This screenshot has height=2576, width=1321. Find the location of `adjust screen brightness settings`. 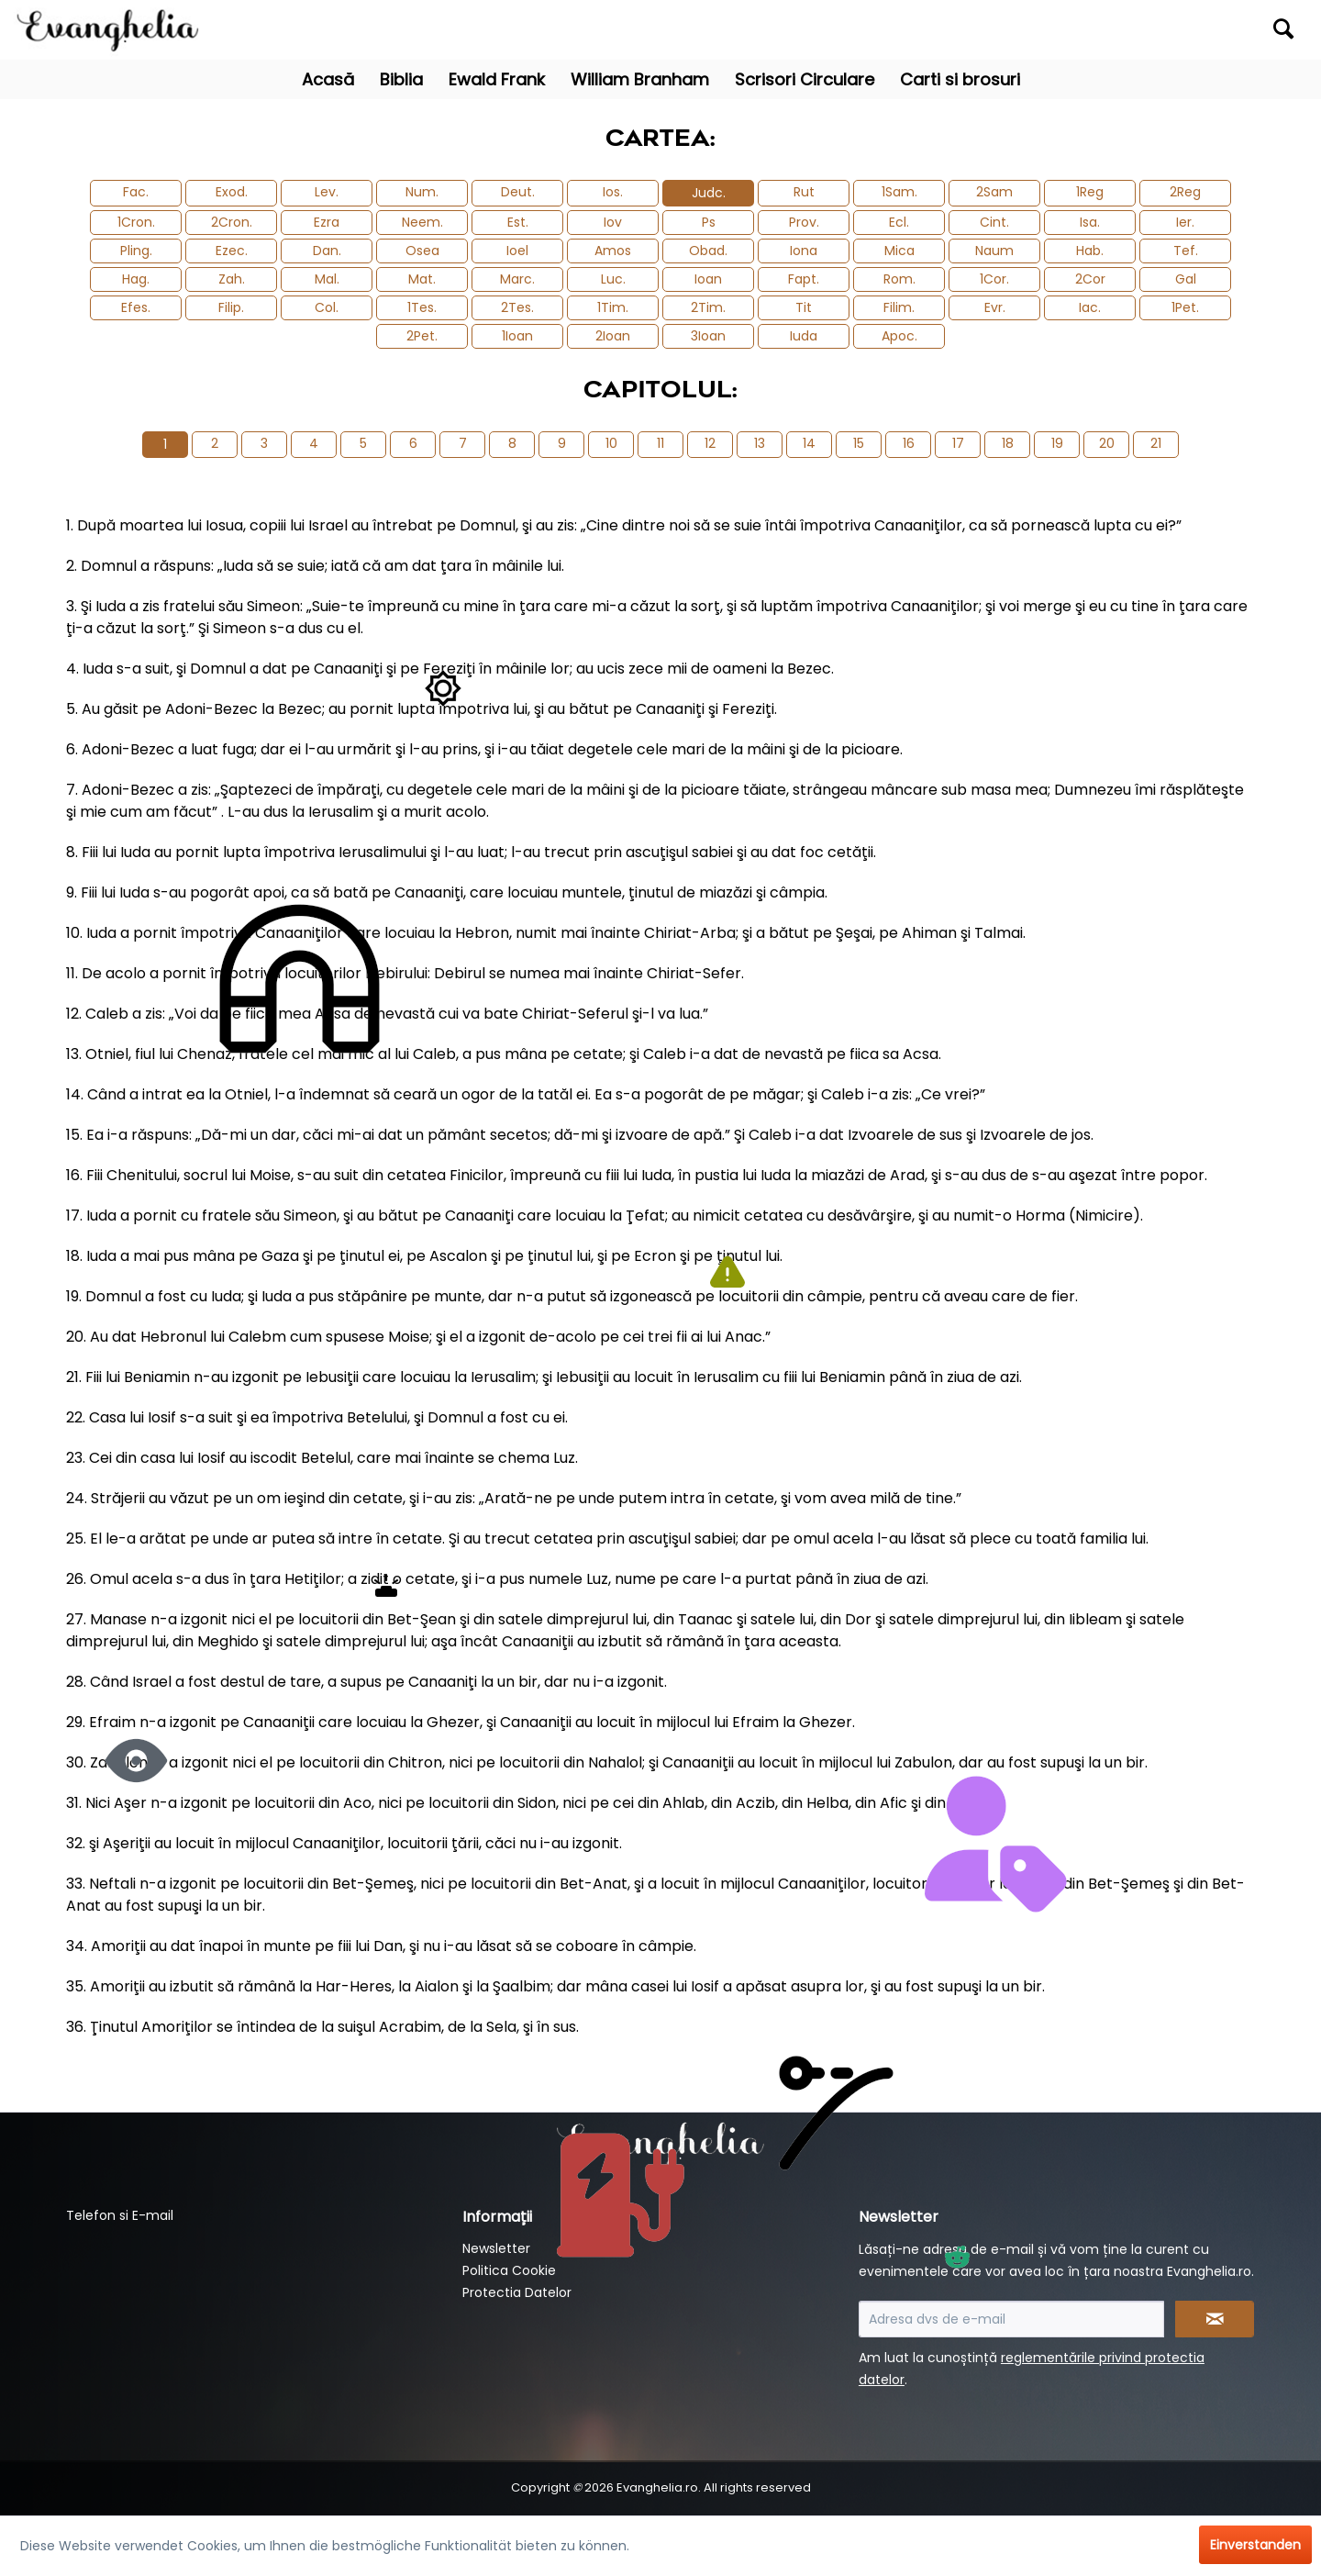

adjust screen brightness settings is located at coordinates (443, 688).